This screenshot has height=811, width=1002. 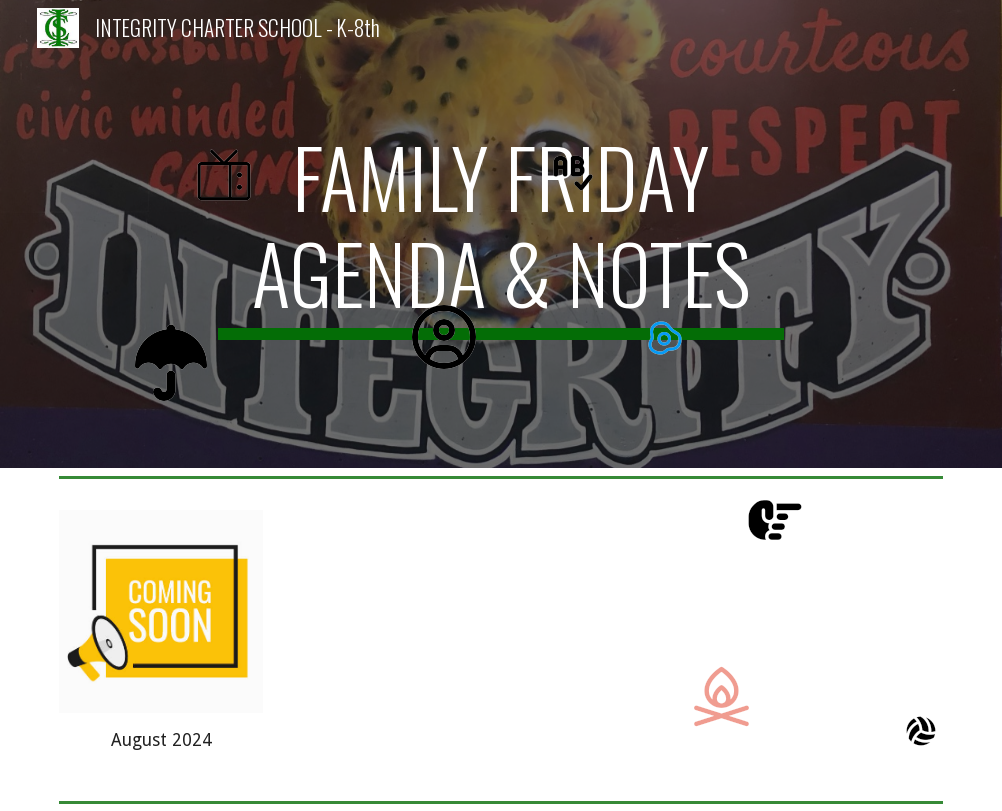 What do you see at coordinates (921, 731) in the screenshot?
I see `volleyball sports category or activity` at bounding box center [921, 731].